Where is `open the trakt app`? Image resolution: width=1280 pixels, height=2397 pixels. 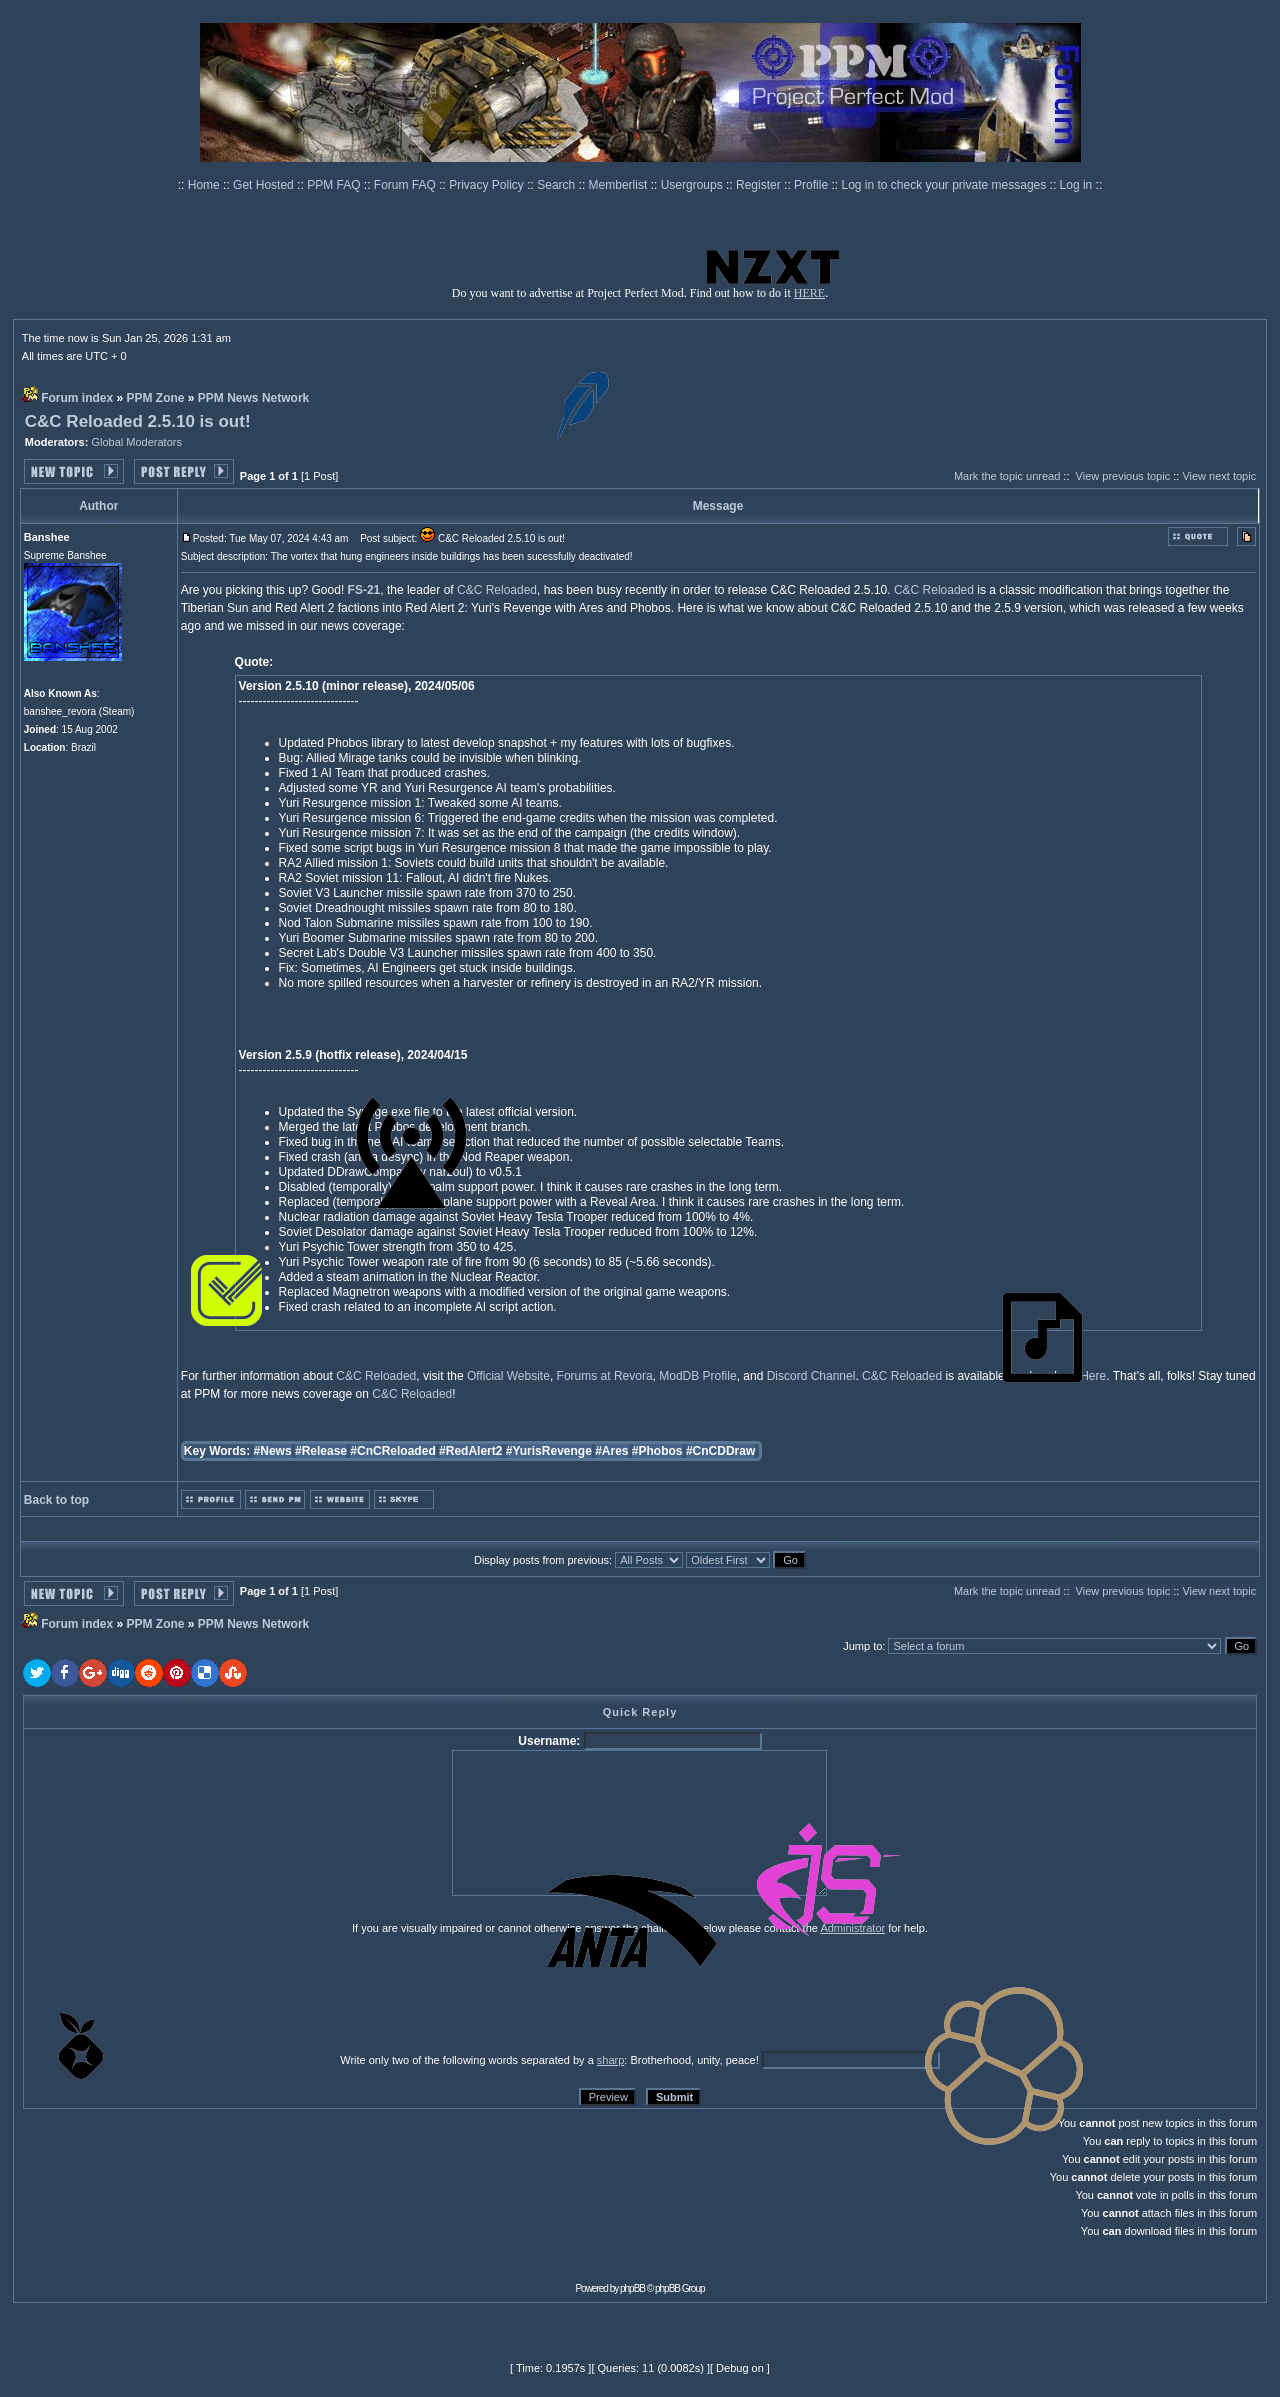
open the trakt app is located at coordinates (226, 1290).